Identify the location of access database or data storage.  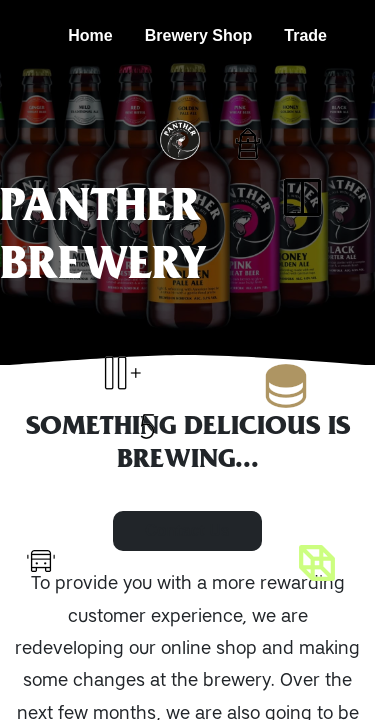
(286, 386).